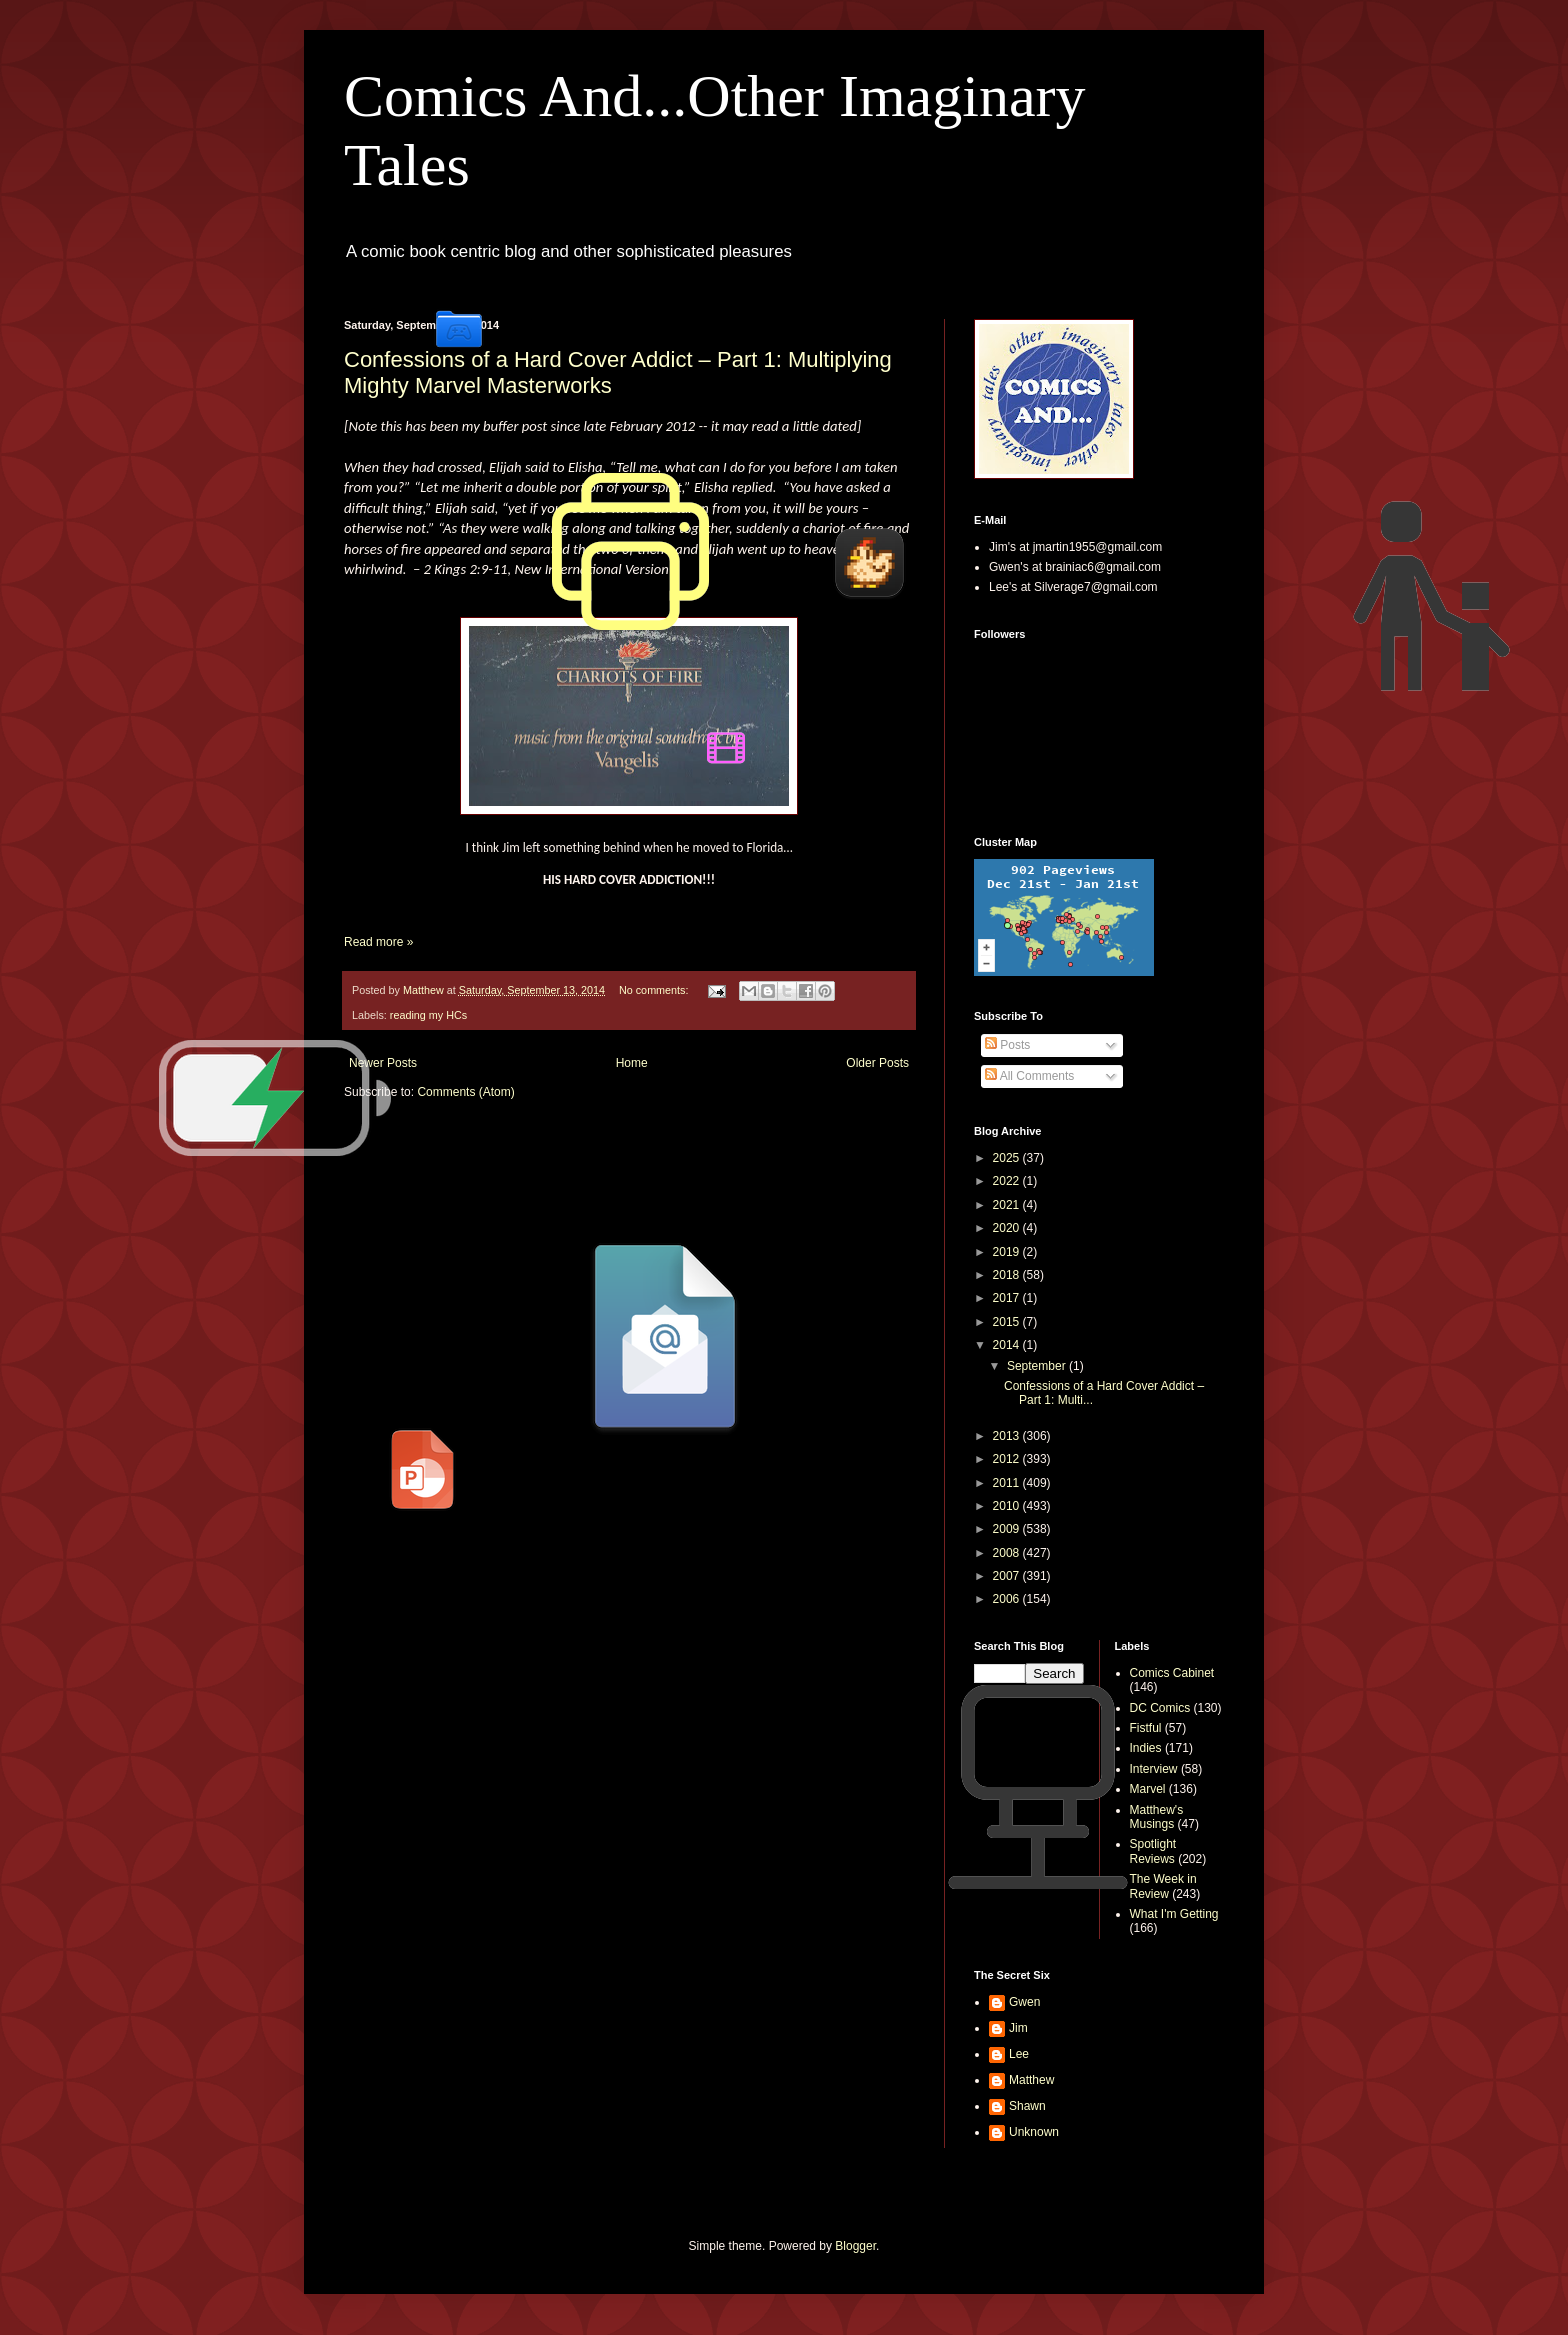 The width and height of the screenshot is (1568, 2335). Describe the element at coordinates (1038, 1787) in the screenshot. I see `access network settings` at that location.